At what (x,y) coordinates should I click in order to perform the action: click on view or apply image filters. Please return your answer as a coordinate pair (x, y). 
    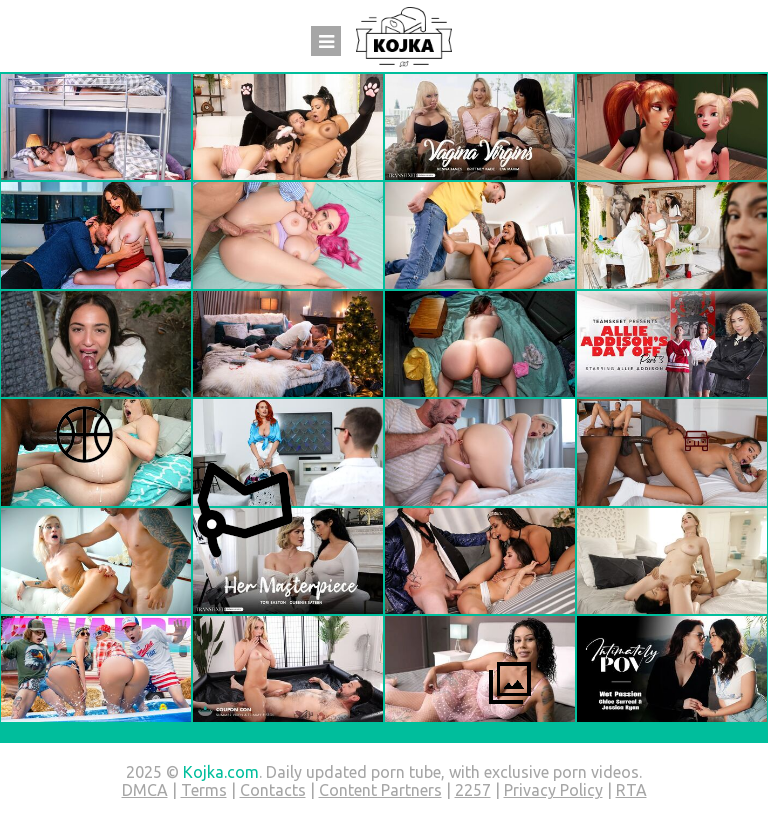
    Looking at the image, I should click on (510, 683).